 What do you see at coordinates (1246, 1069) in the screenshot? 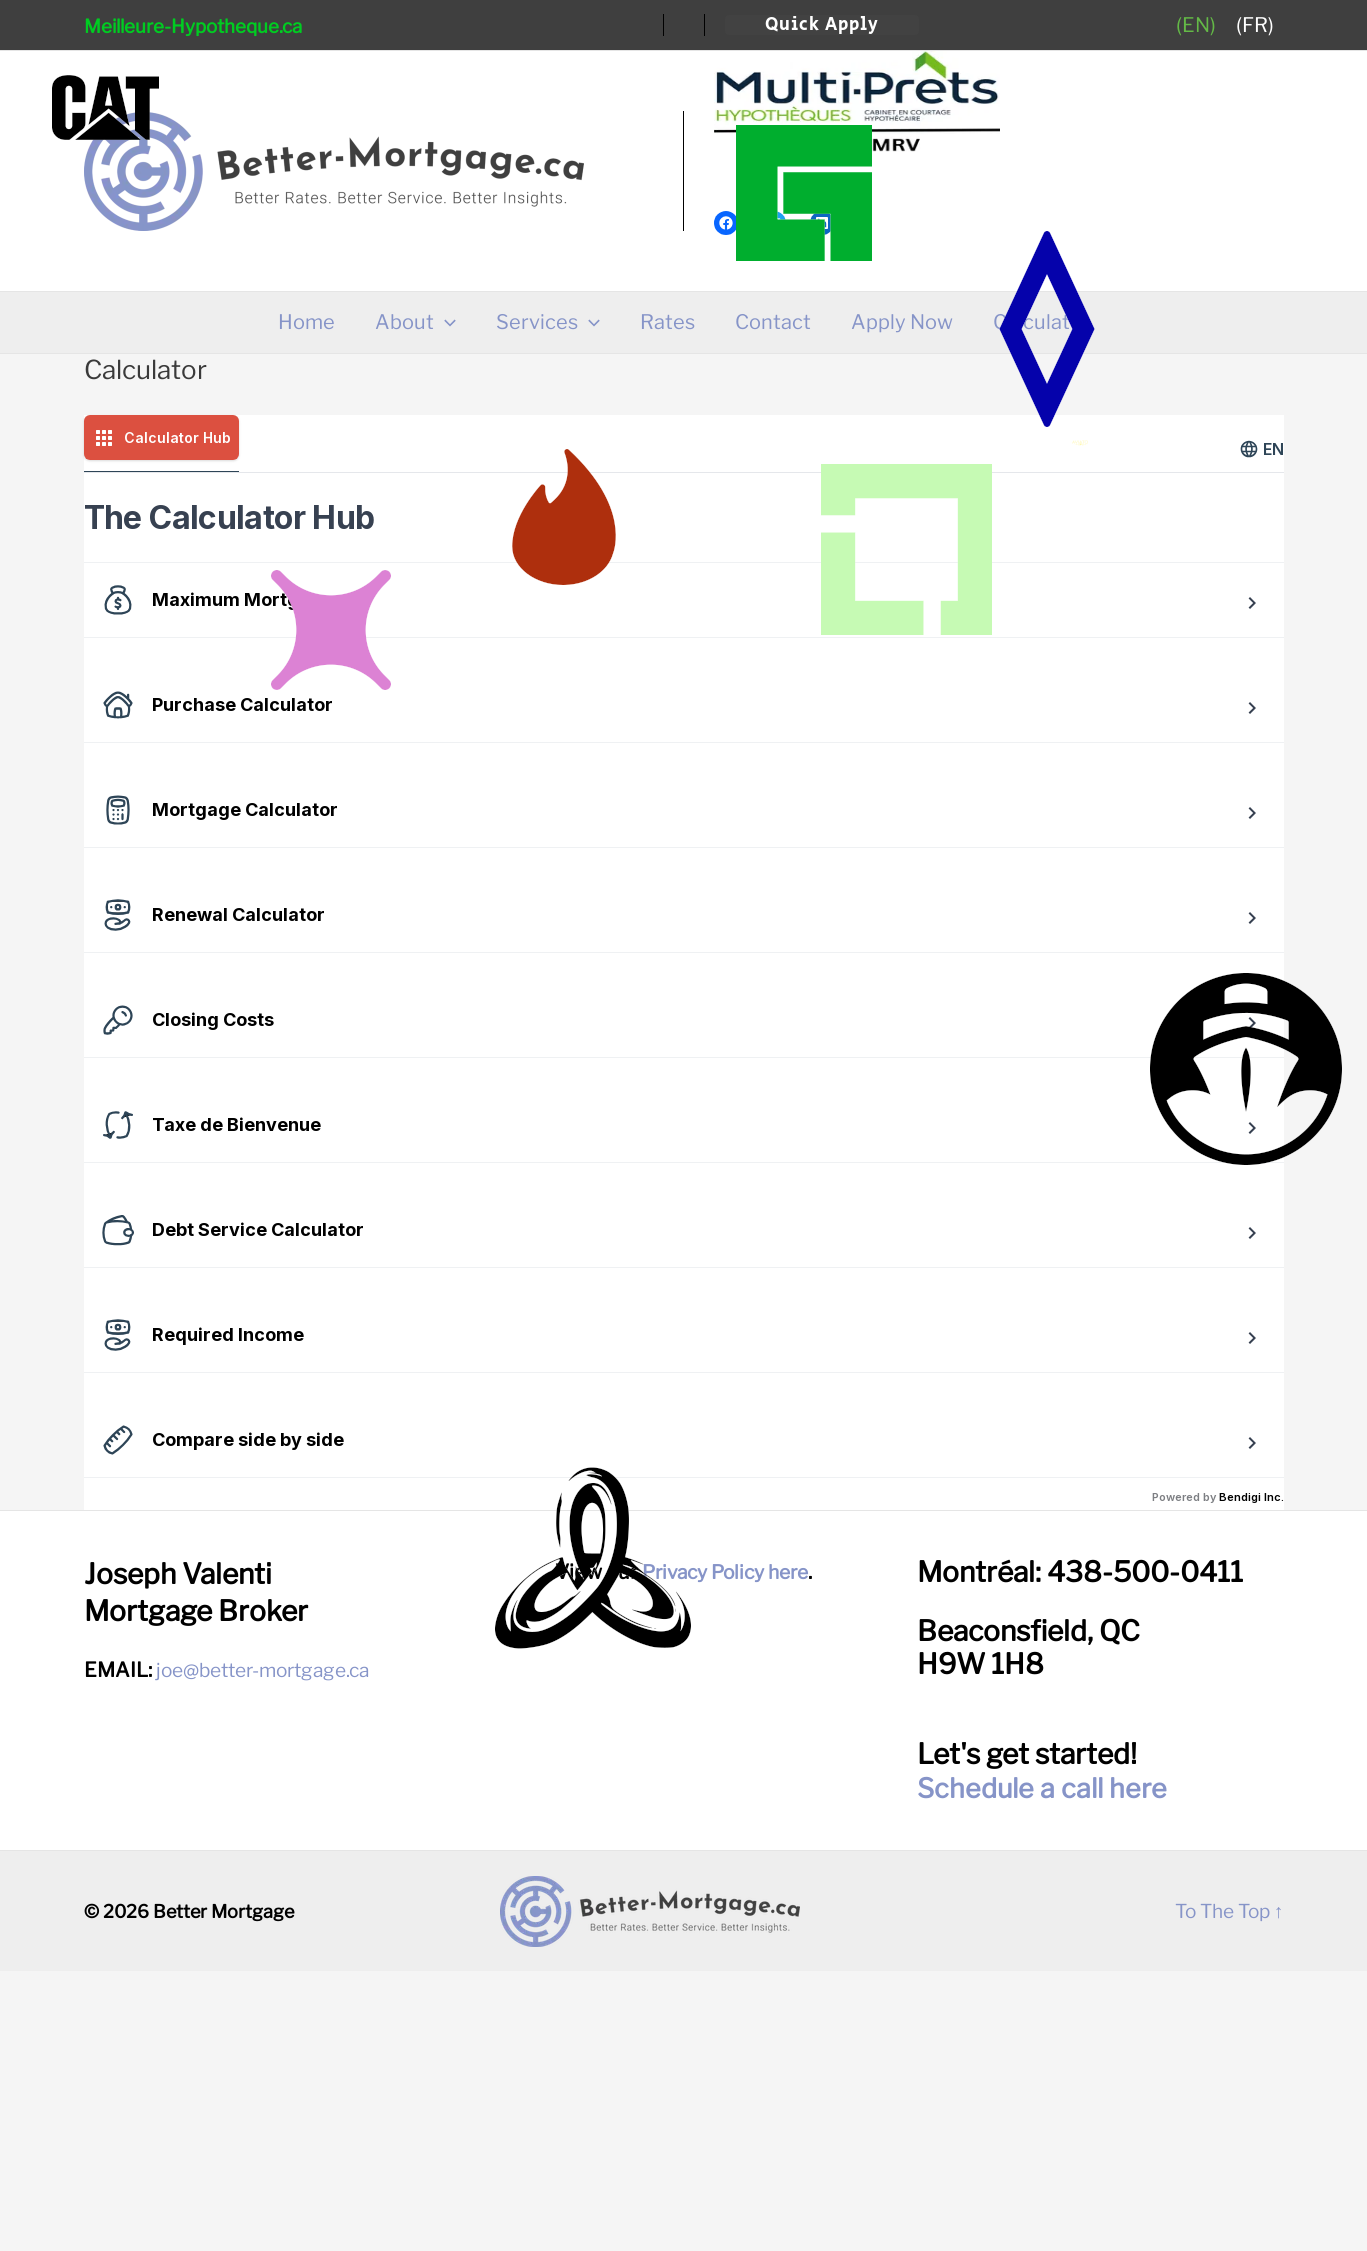
I see `codeship logo` at bounding box center [1246, 1069].